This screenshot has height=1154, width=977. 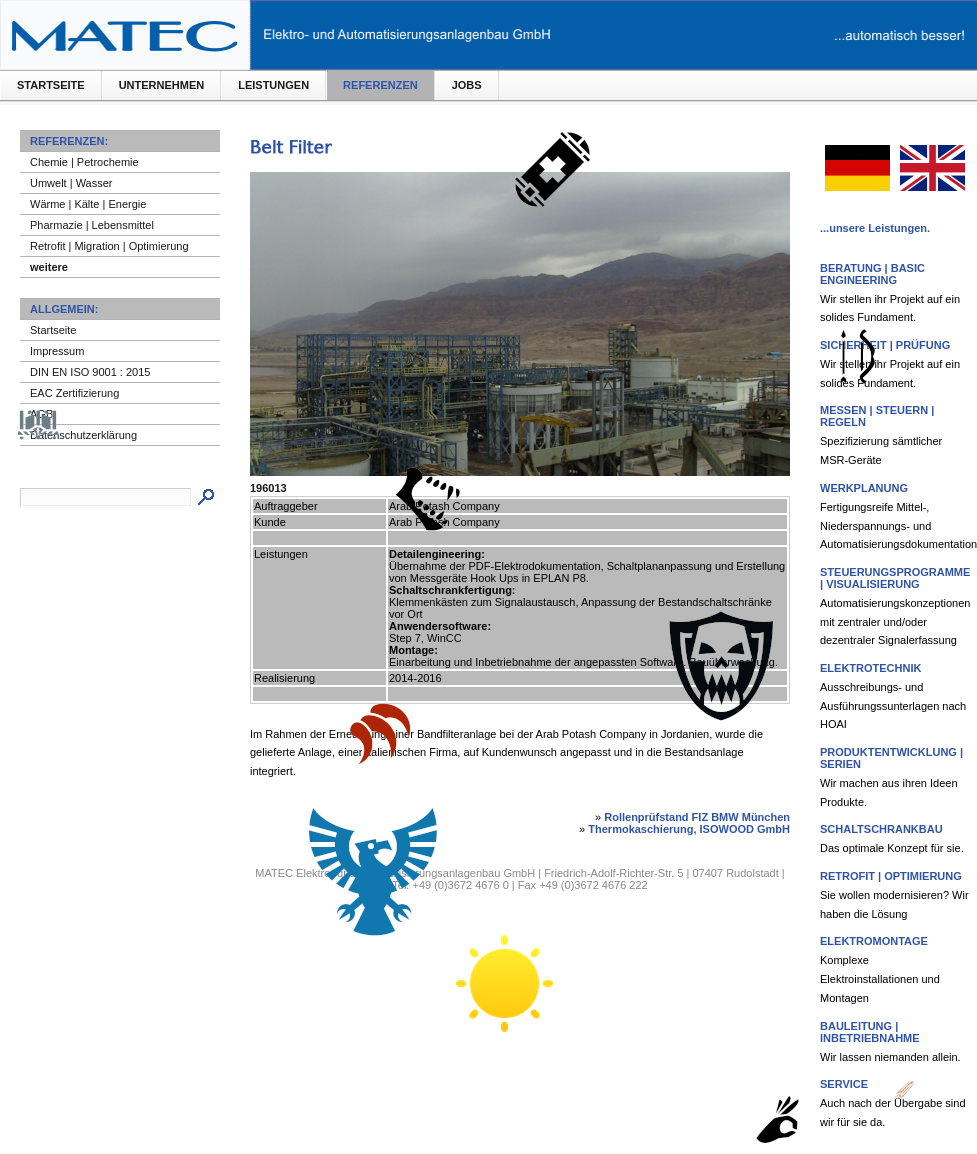 What do you see at coordinates (372, 870) in the screenshot?
I see `represents a guild, clan, or faction emblem` at bounding box center [372, 870].